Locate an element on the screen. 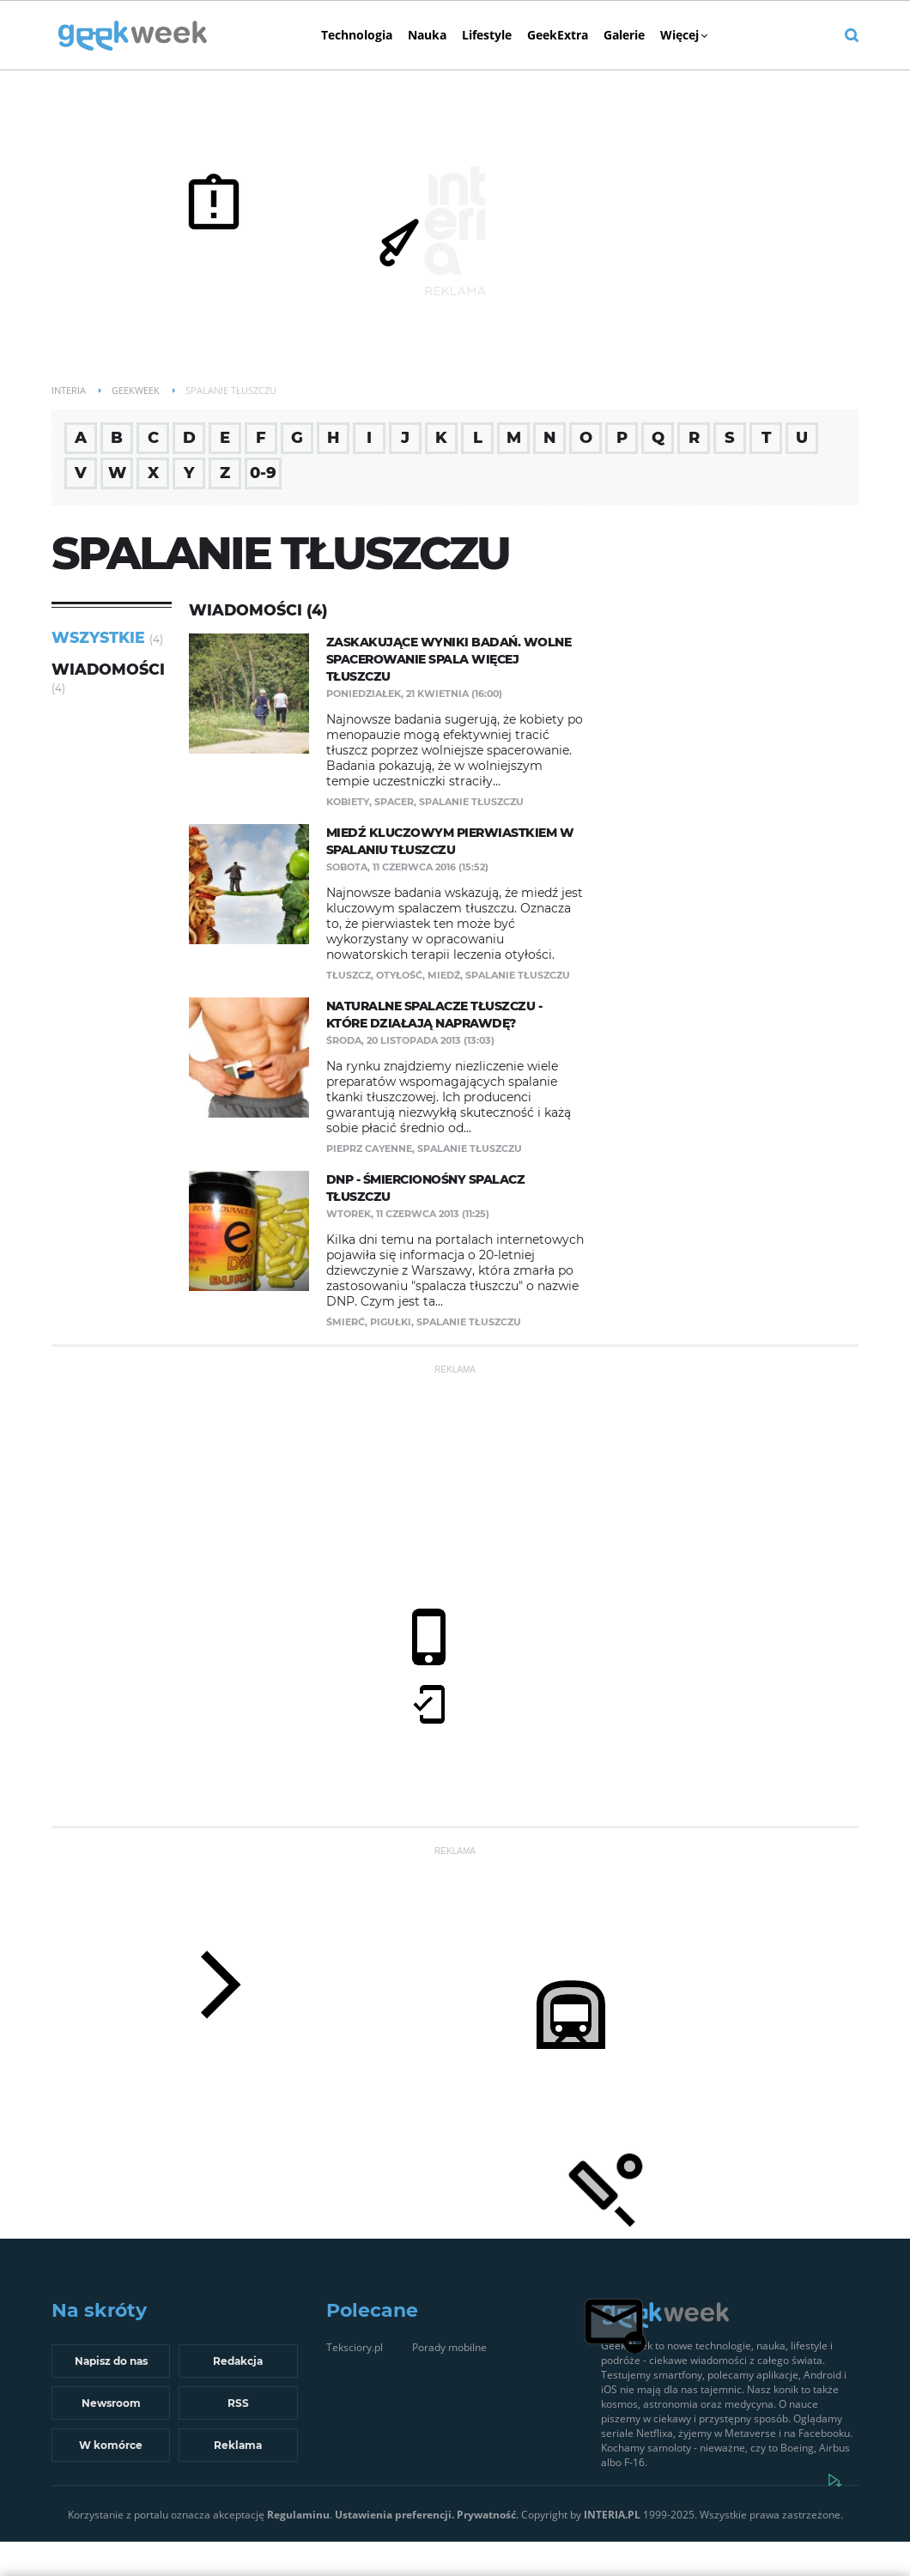  unsubscribe from email list is located at coordinates (614, 2328).